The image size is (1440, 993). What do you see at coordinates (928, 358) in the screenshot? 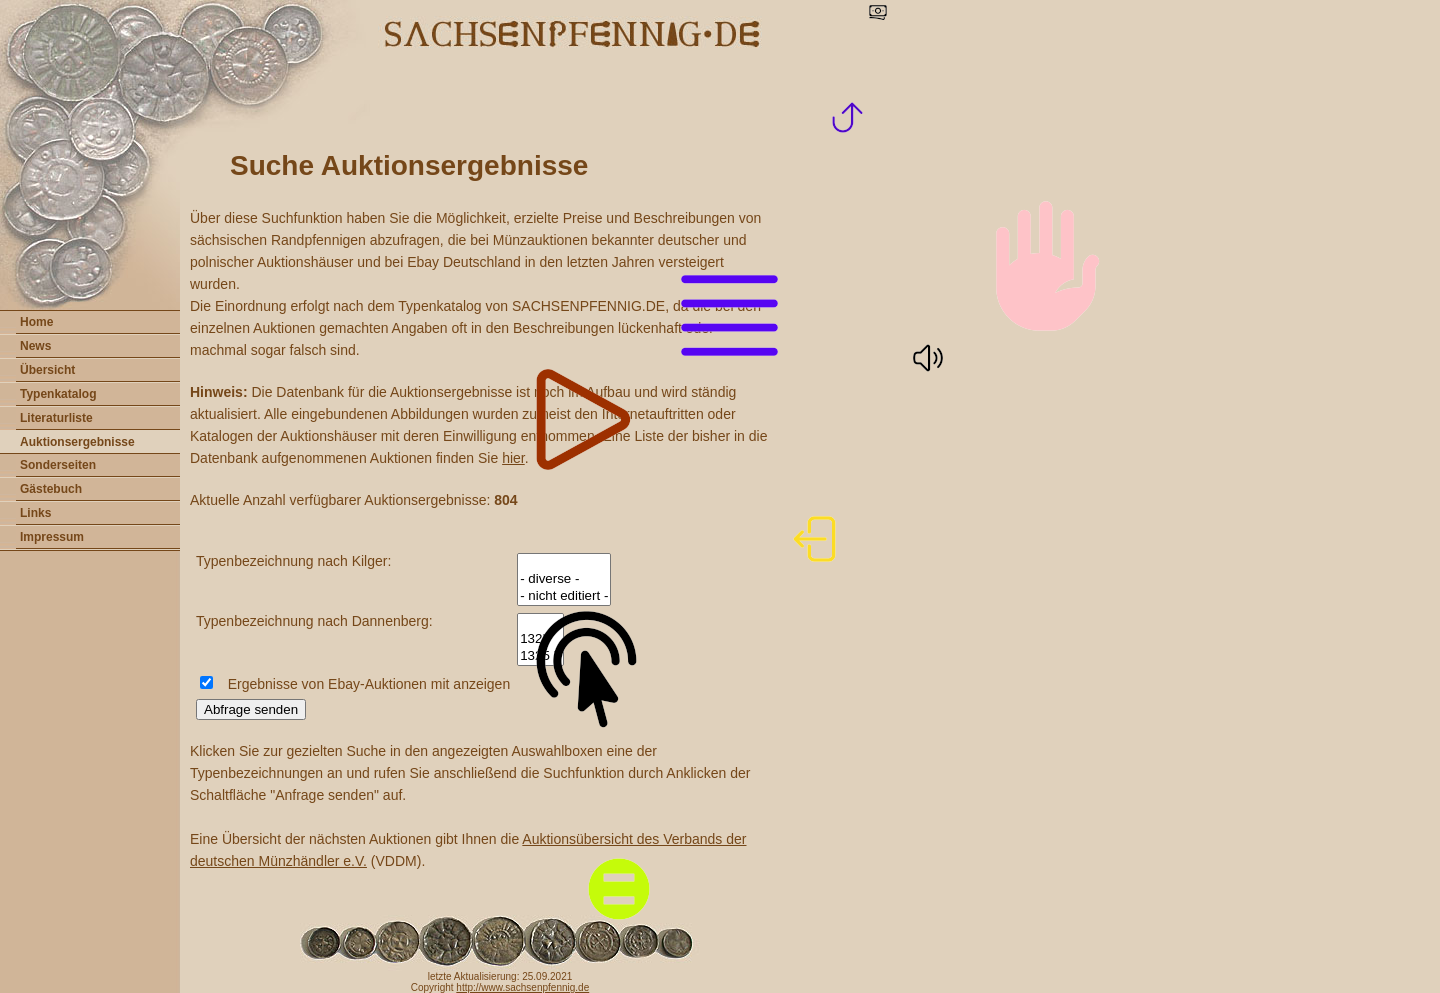
I see `adjust volume or sound settings` at bounding box center [928, 358].